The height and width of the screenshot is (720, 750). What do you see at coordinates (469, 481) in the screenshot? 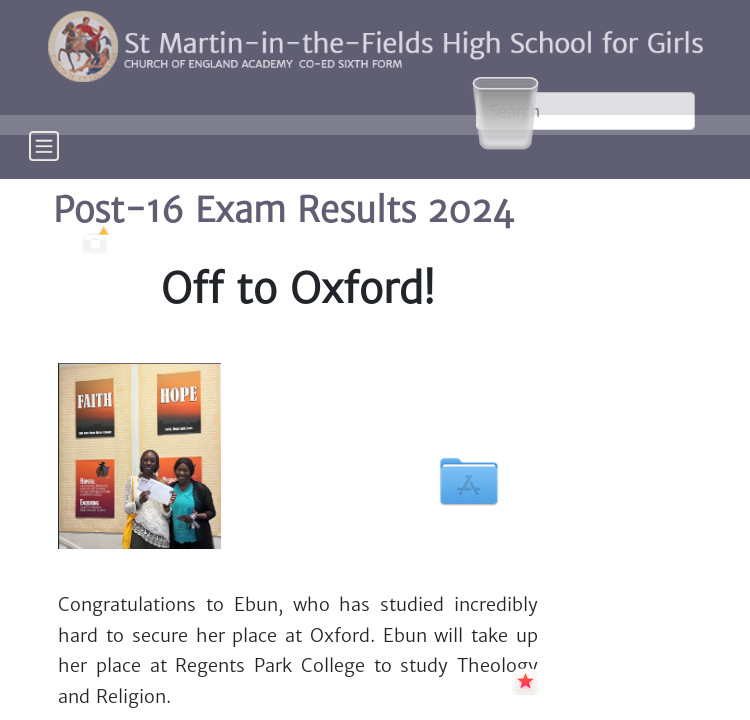
I see `open the applications folder` at bounding box center [469, 481].